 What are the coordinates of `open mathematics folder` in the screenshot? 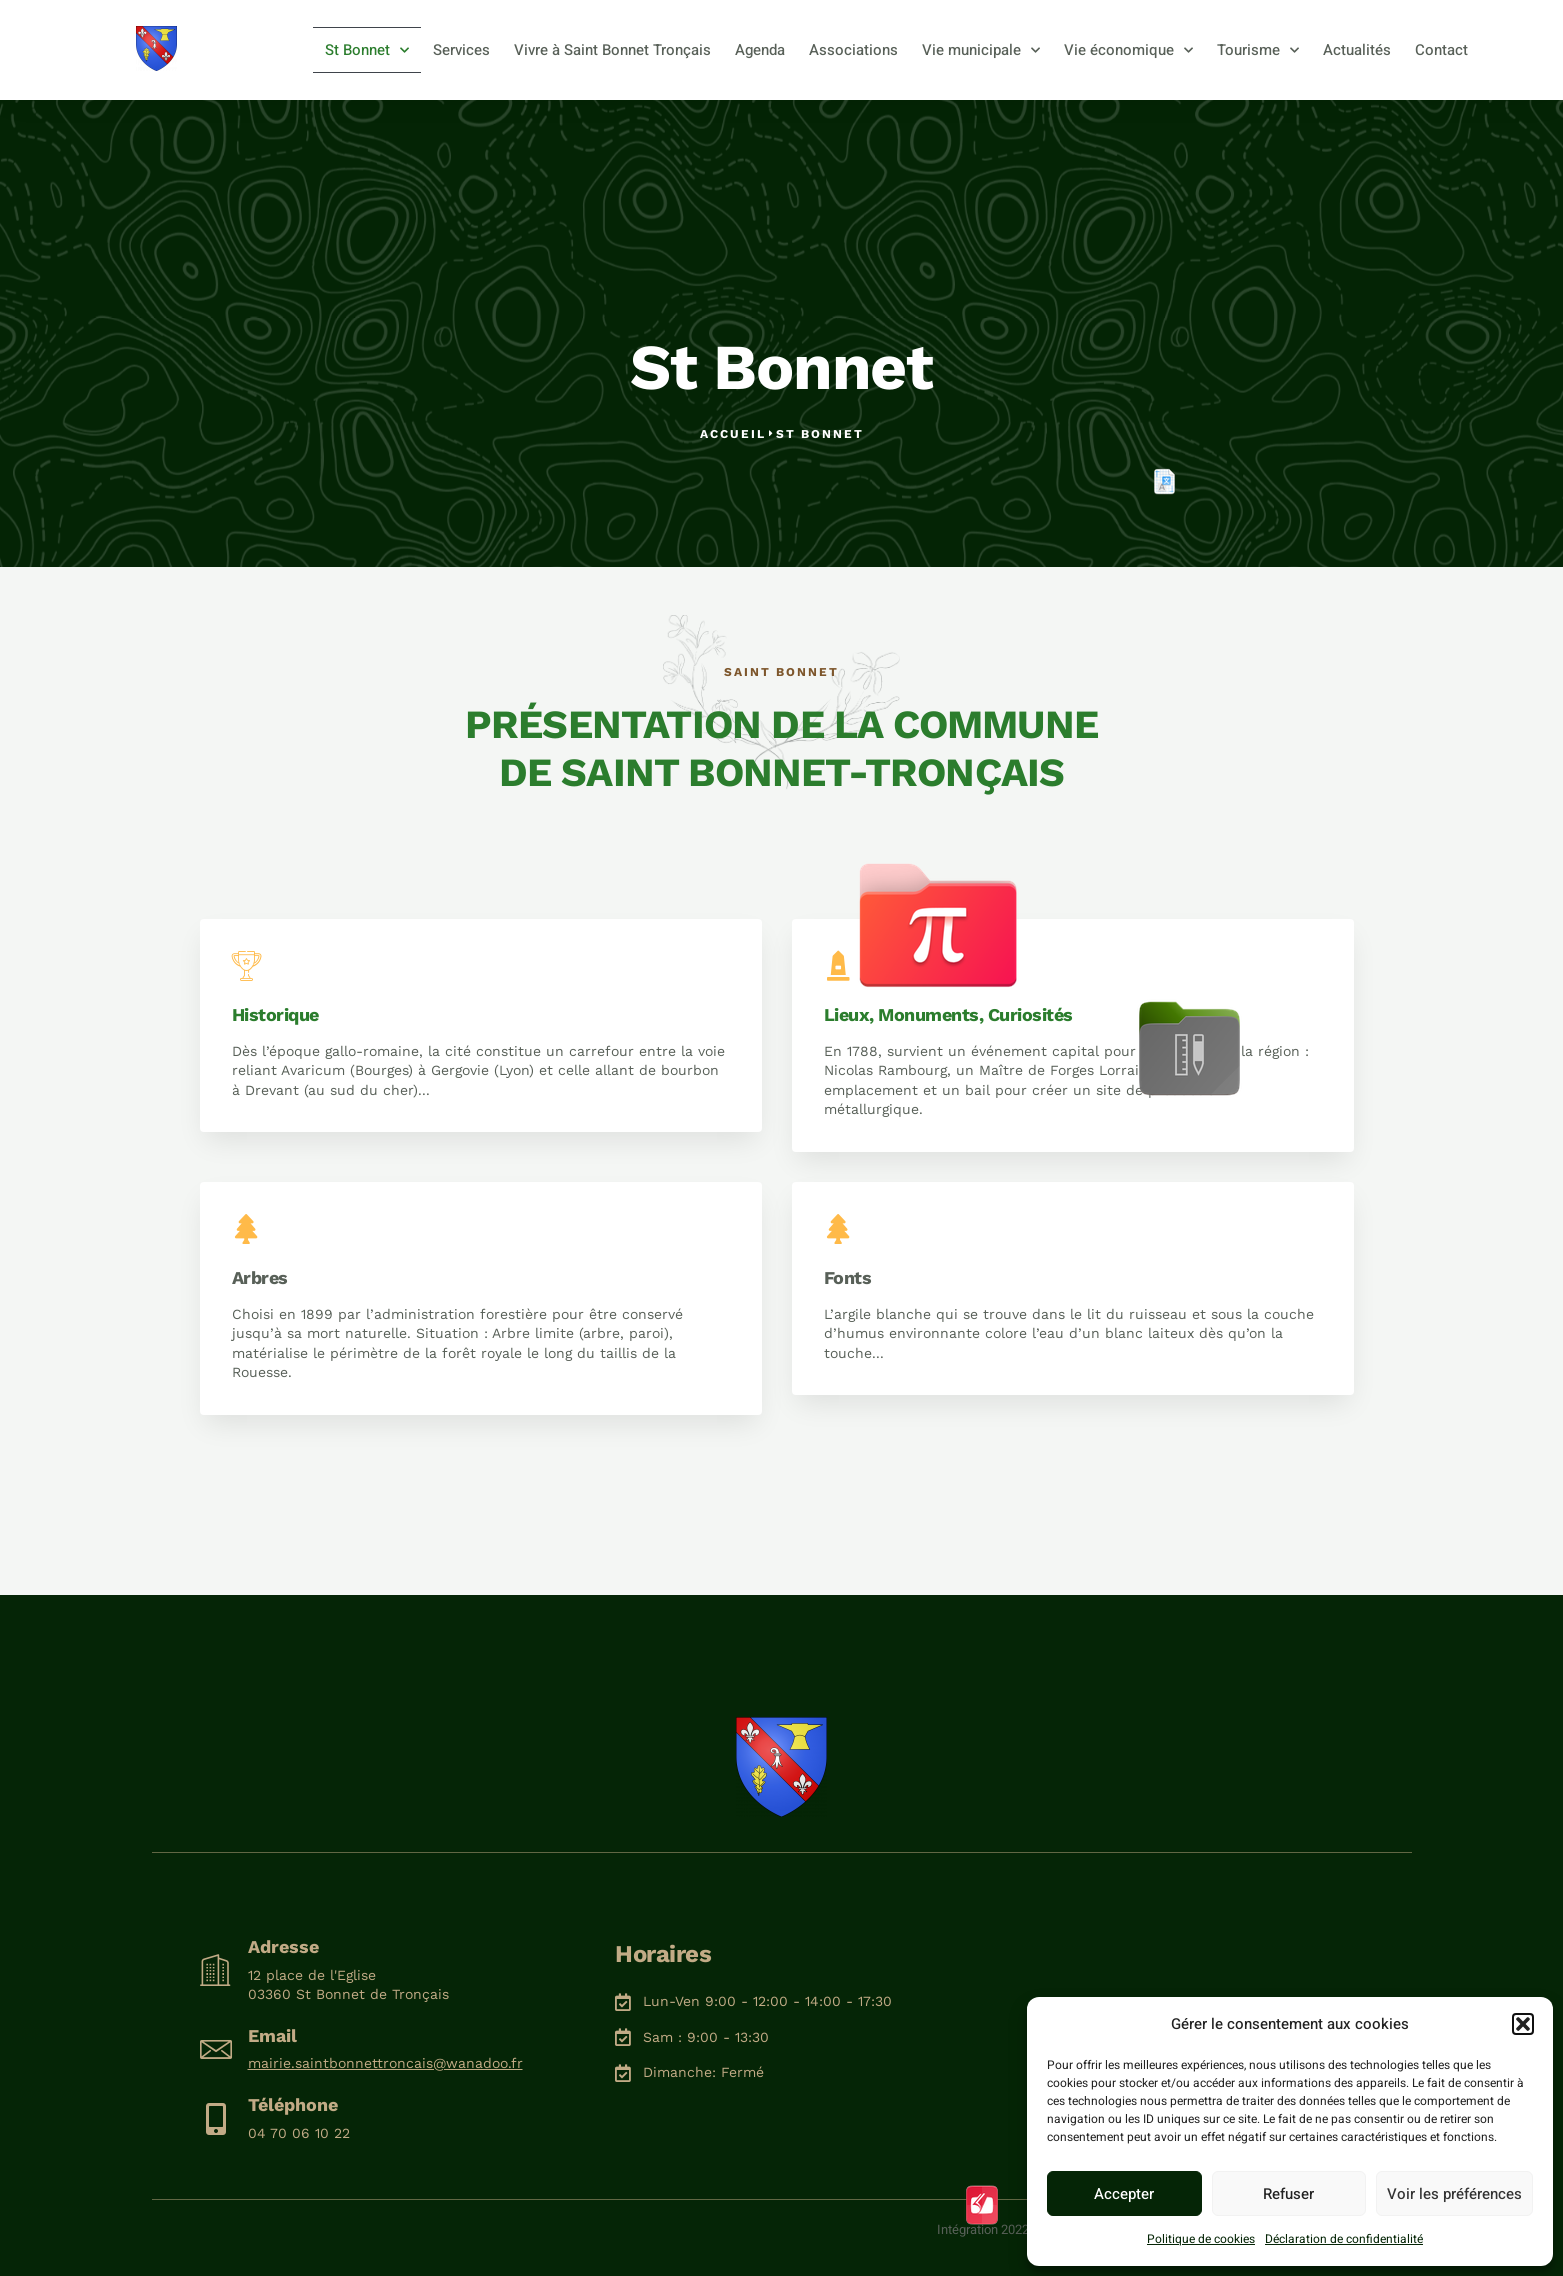 It's located at (937, 929).